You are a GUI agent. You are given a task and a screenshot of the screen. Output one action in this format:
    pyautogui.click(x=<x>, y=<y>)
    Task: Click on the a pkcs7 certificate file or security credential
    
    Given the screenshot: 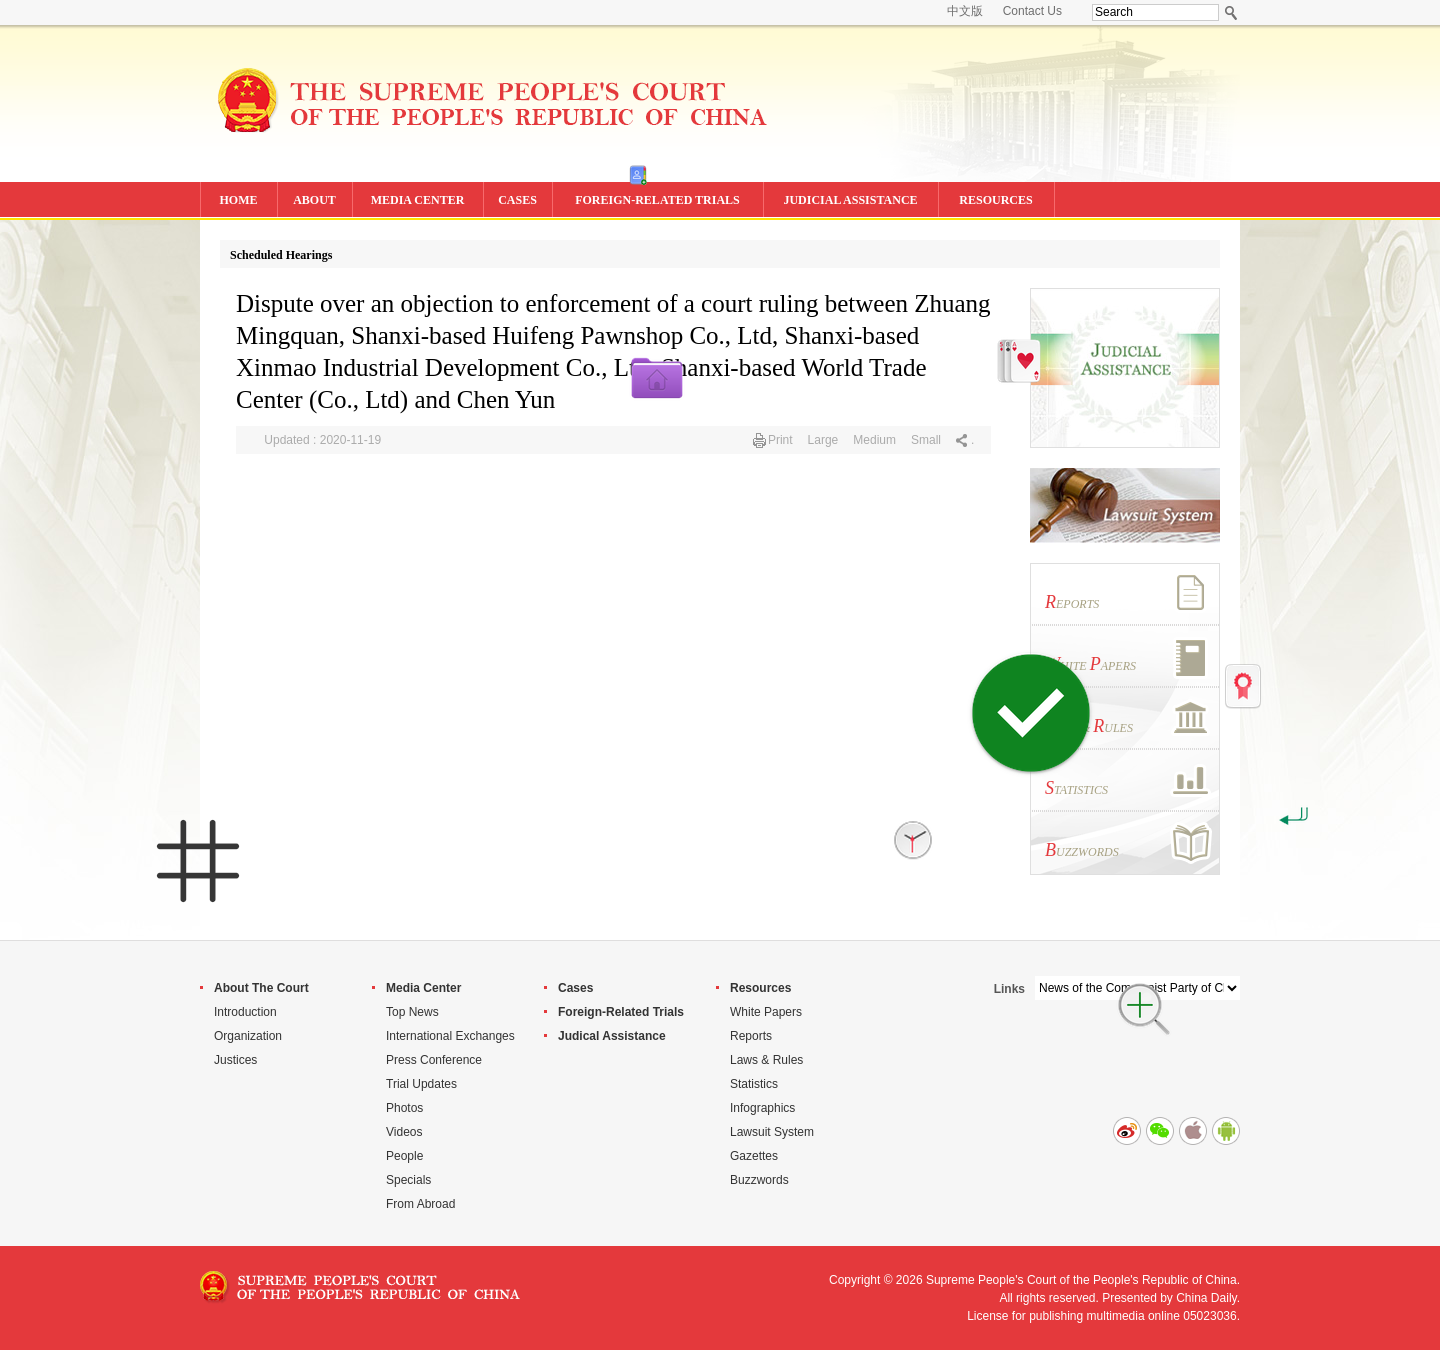 What is the action you would take?
    pyautogui.click(x=1243, y=686)
    